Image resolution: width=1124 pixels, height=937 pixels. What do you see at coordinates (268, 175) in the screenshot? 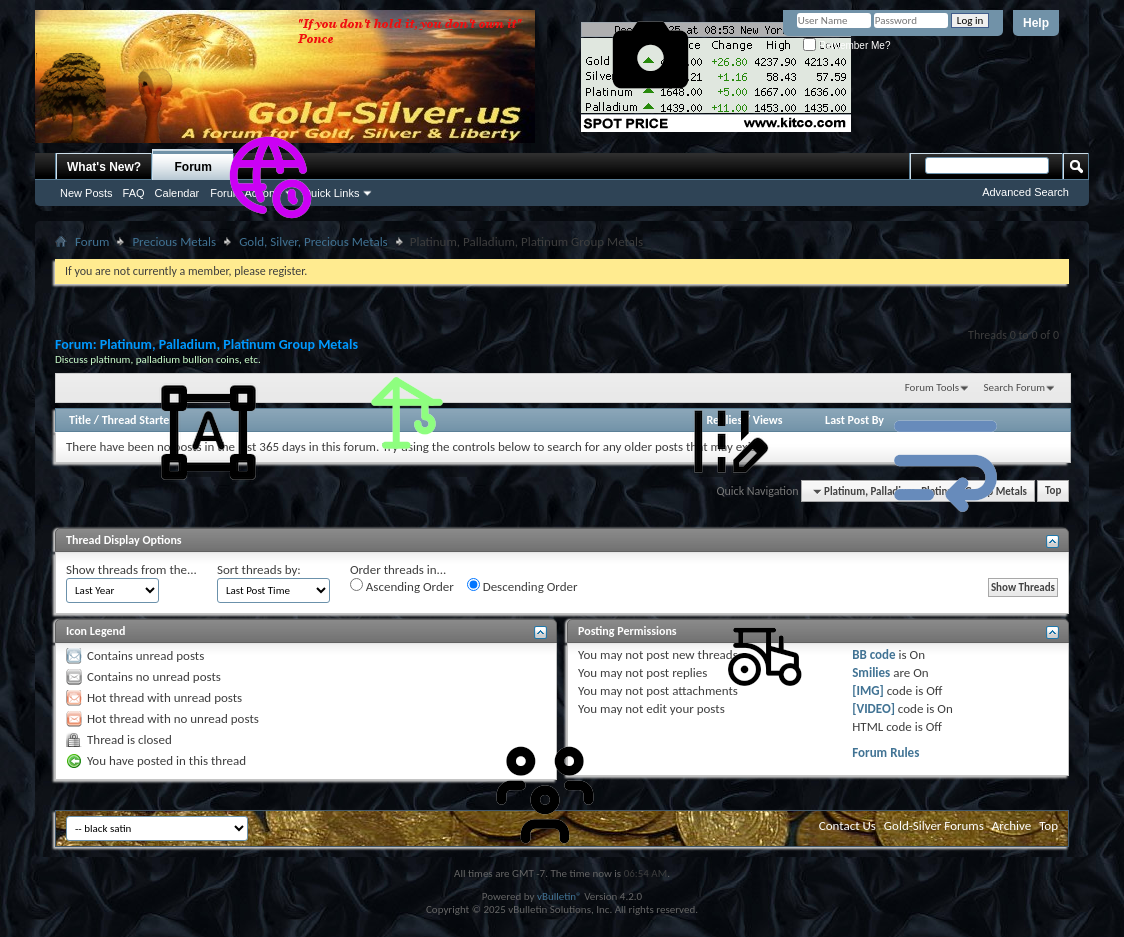
I see `set or change timezone preferences` at bounding box center [268, 175].